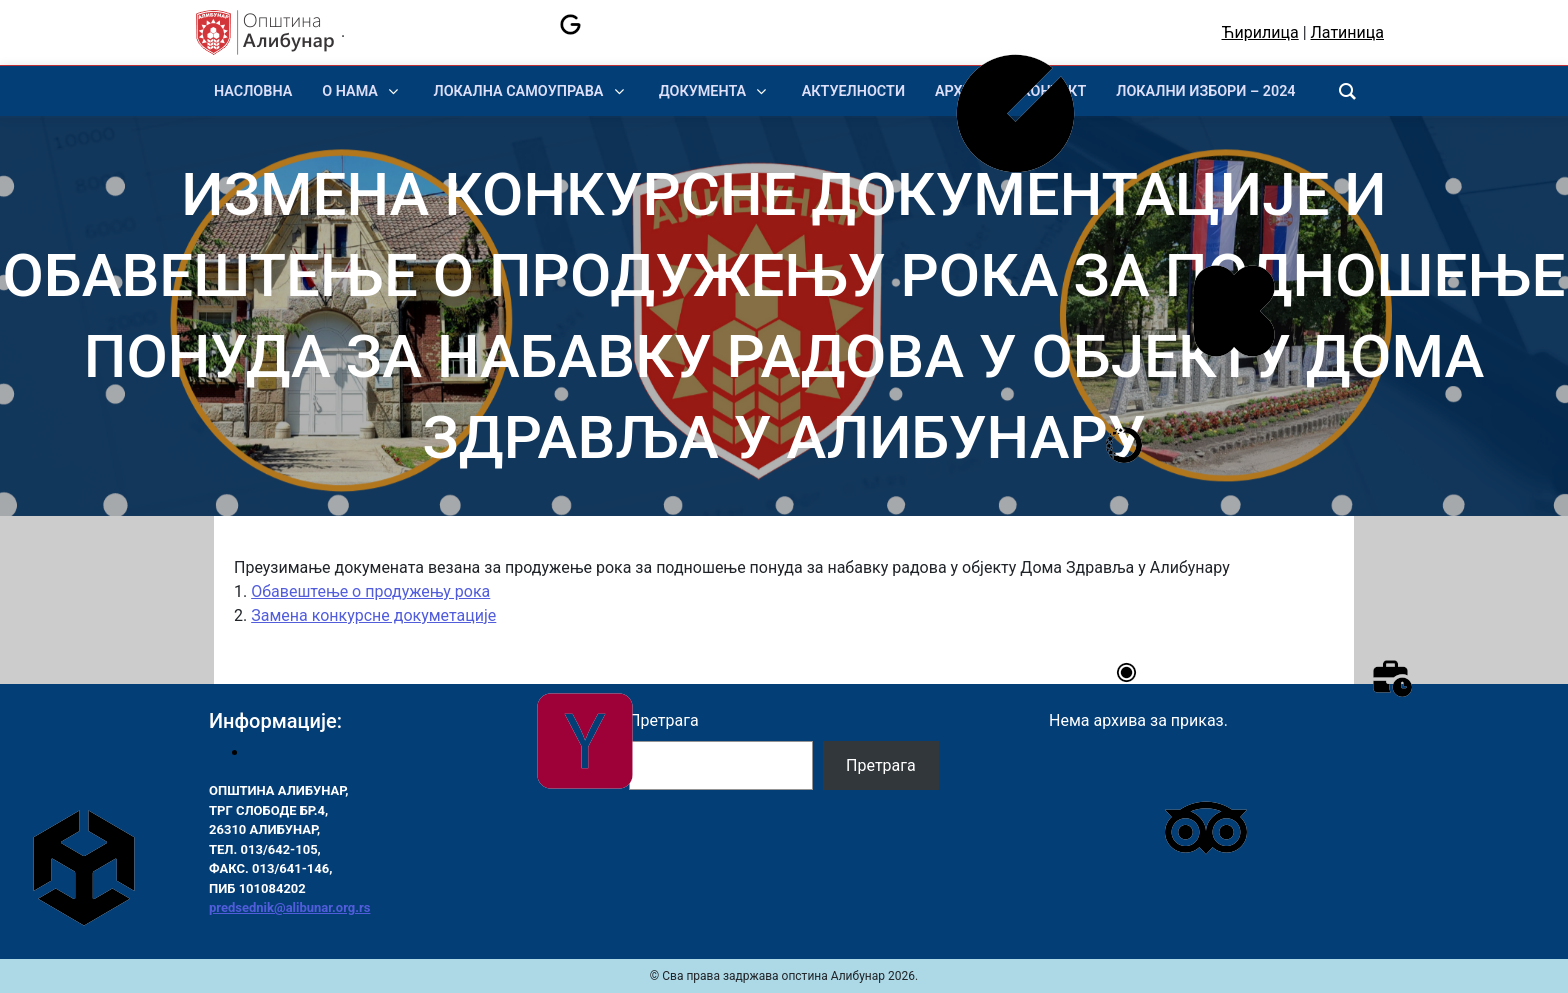  What do you see at coordinates (1206, 828) in the screenshot?
I see `open tripadvisor app` at bounding box center [1206, 828].